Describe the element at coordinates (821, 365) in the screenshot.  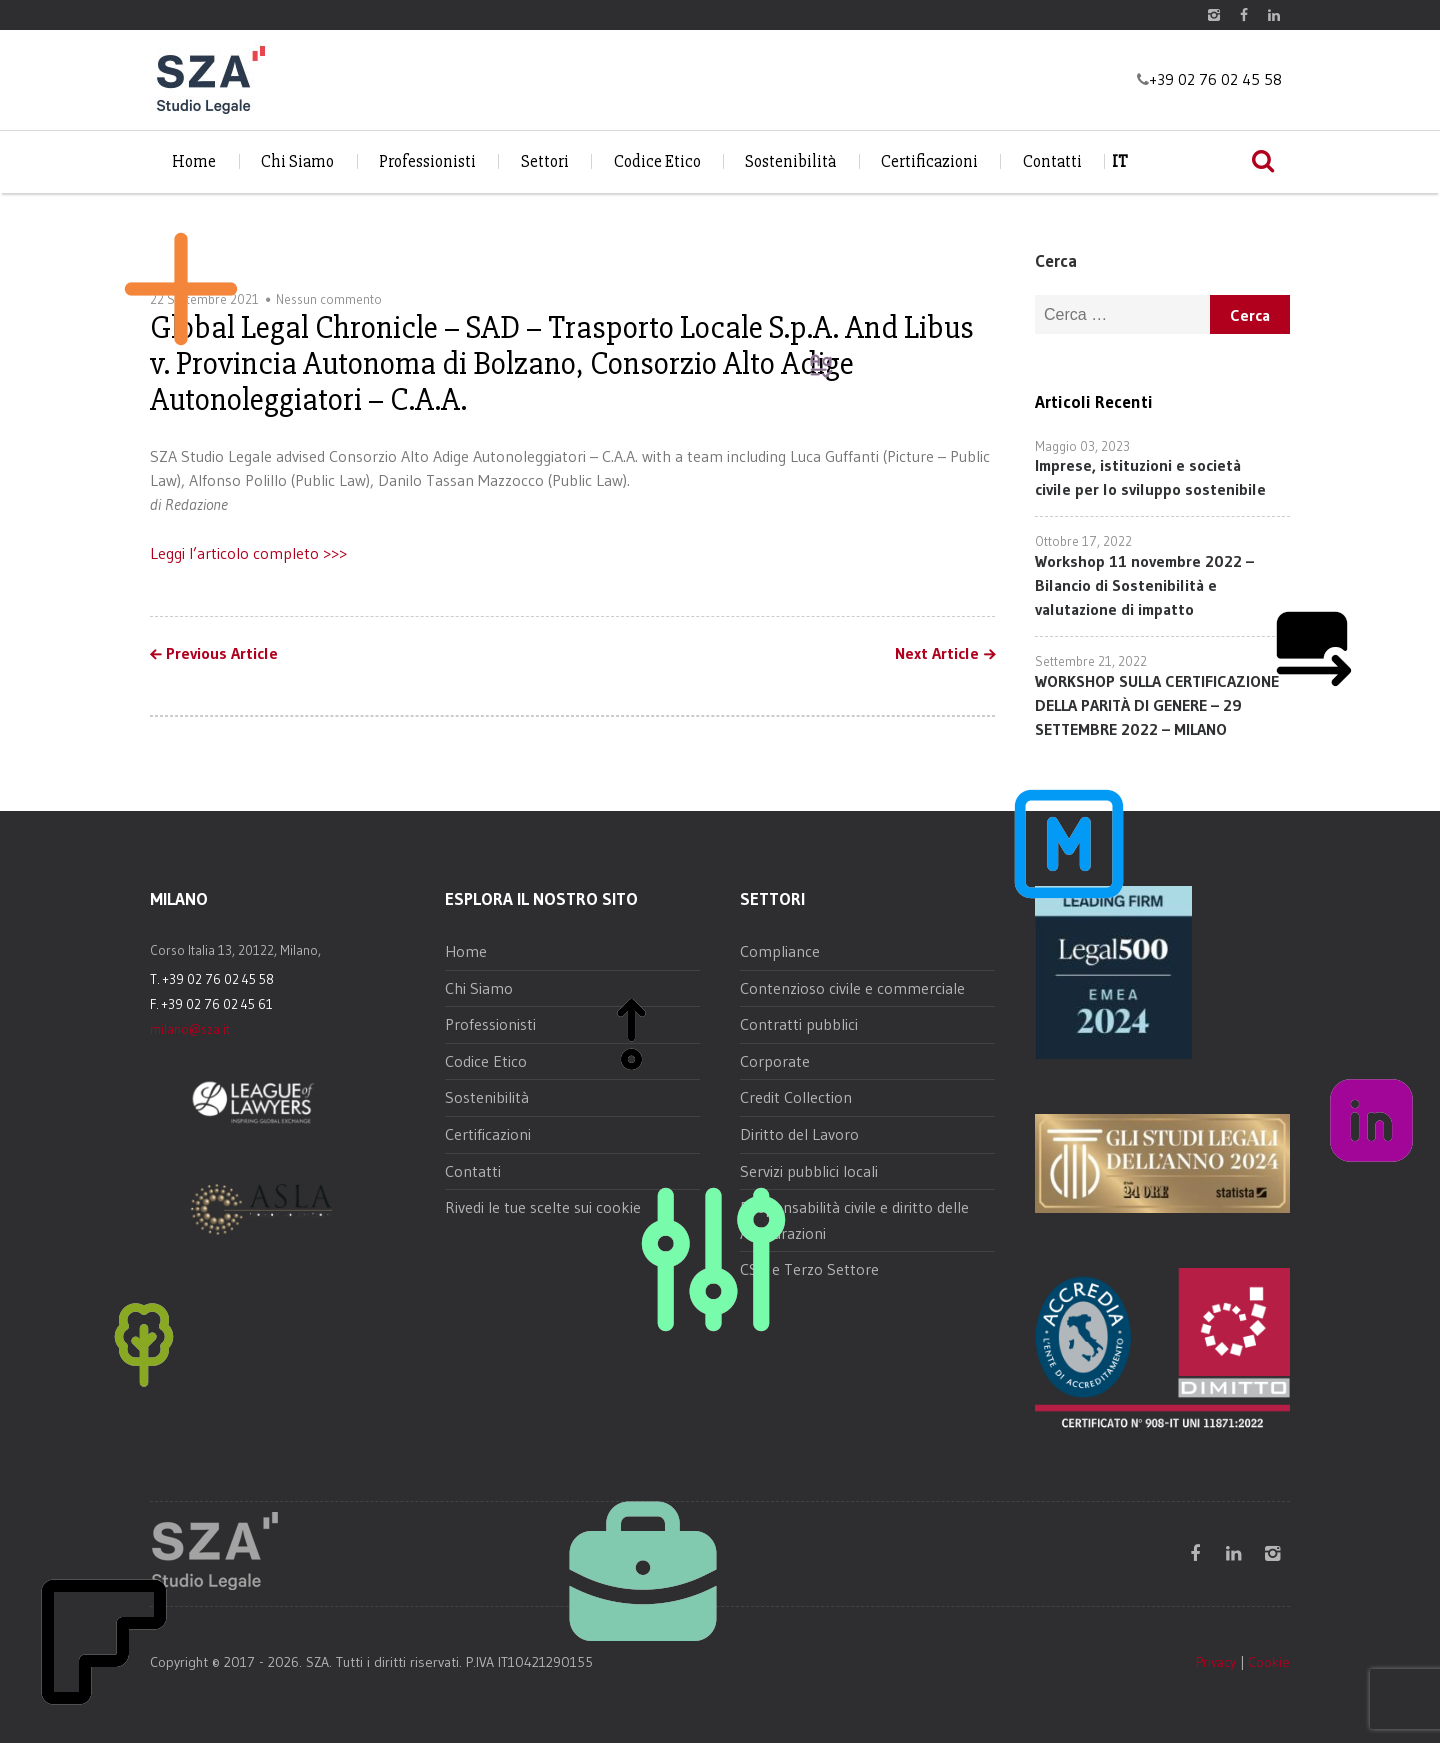
I see `check spelling and grammar` at that location.